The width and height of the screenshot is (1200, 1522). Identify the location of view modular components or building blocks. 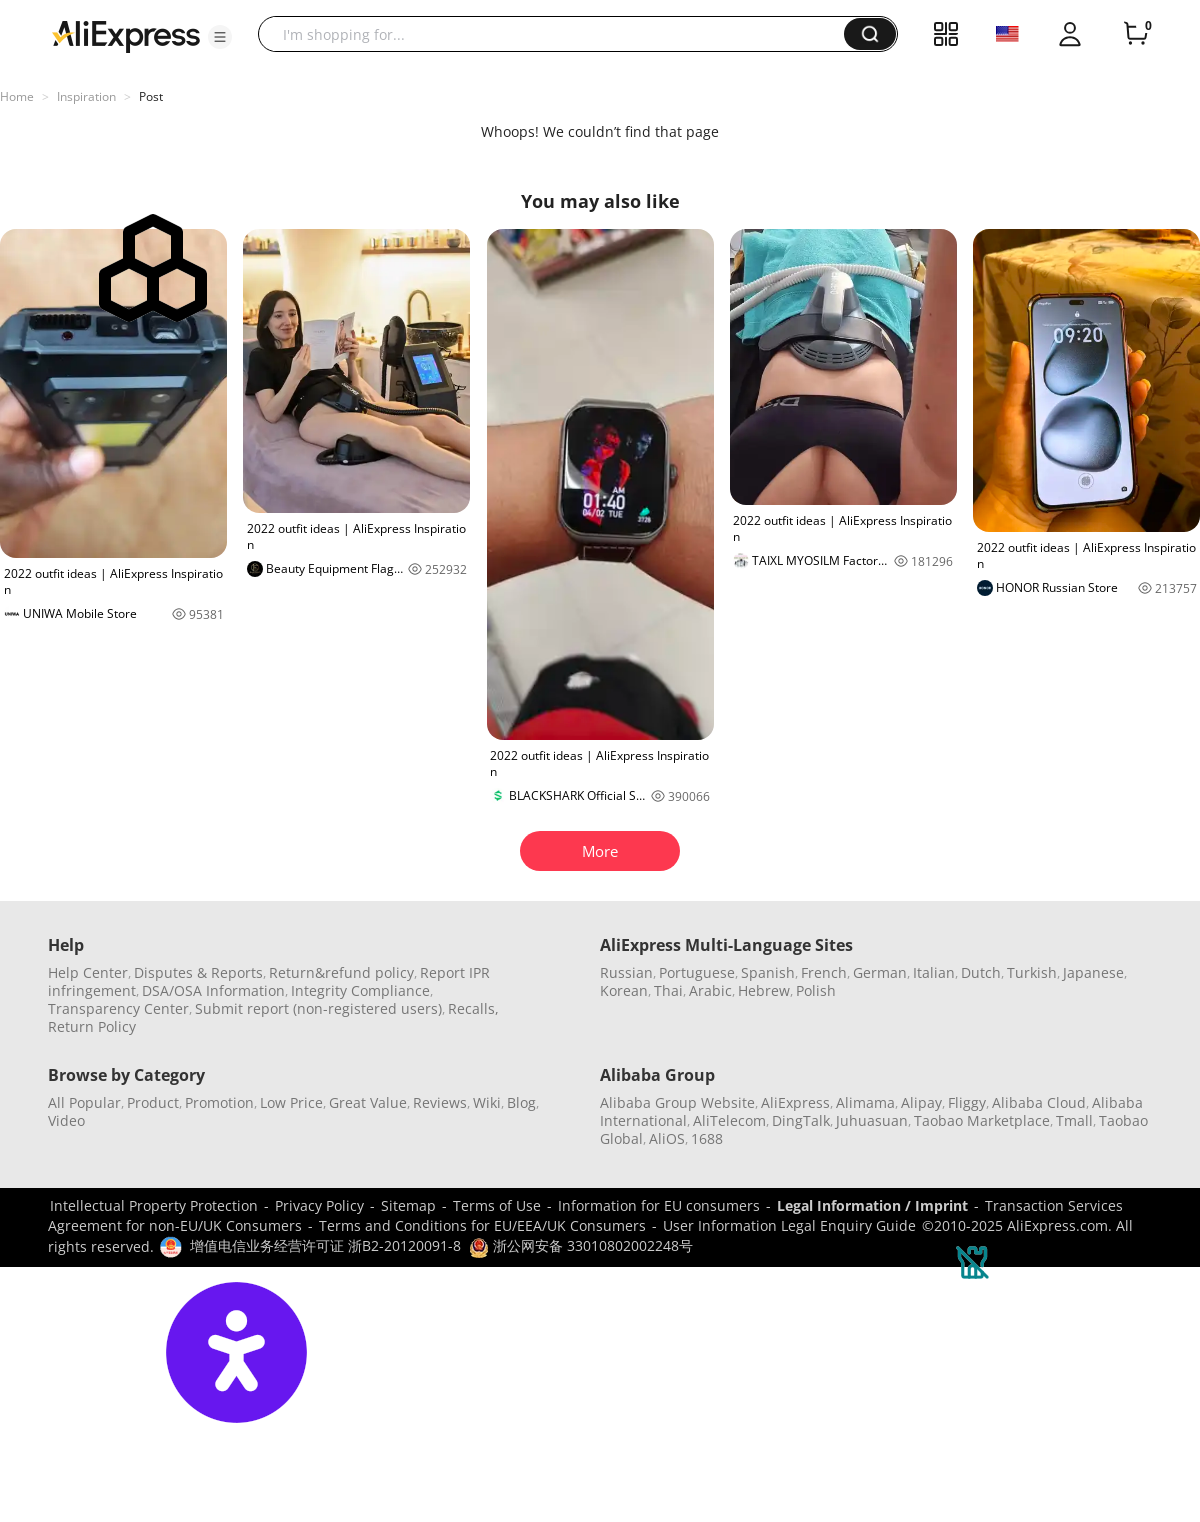
(153, 268).